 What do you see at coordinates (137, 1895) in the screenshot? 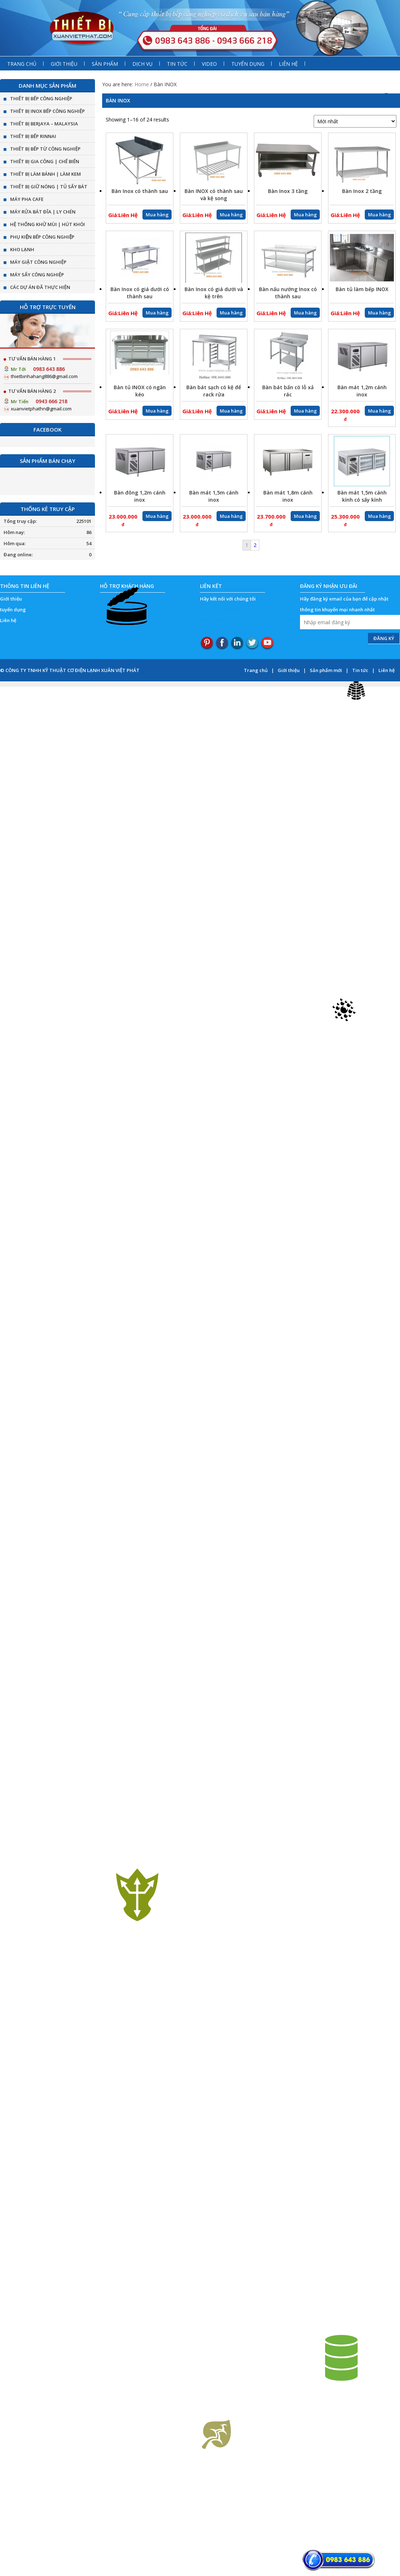
I see `select trident shield weapon or defense item` at bounding box center [137, 1895].